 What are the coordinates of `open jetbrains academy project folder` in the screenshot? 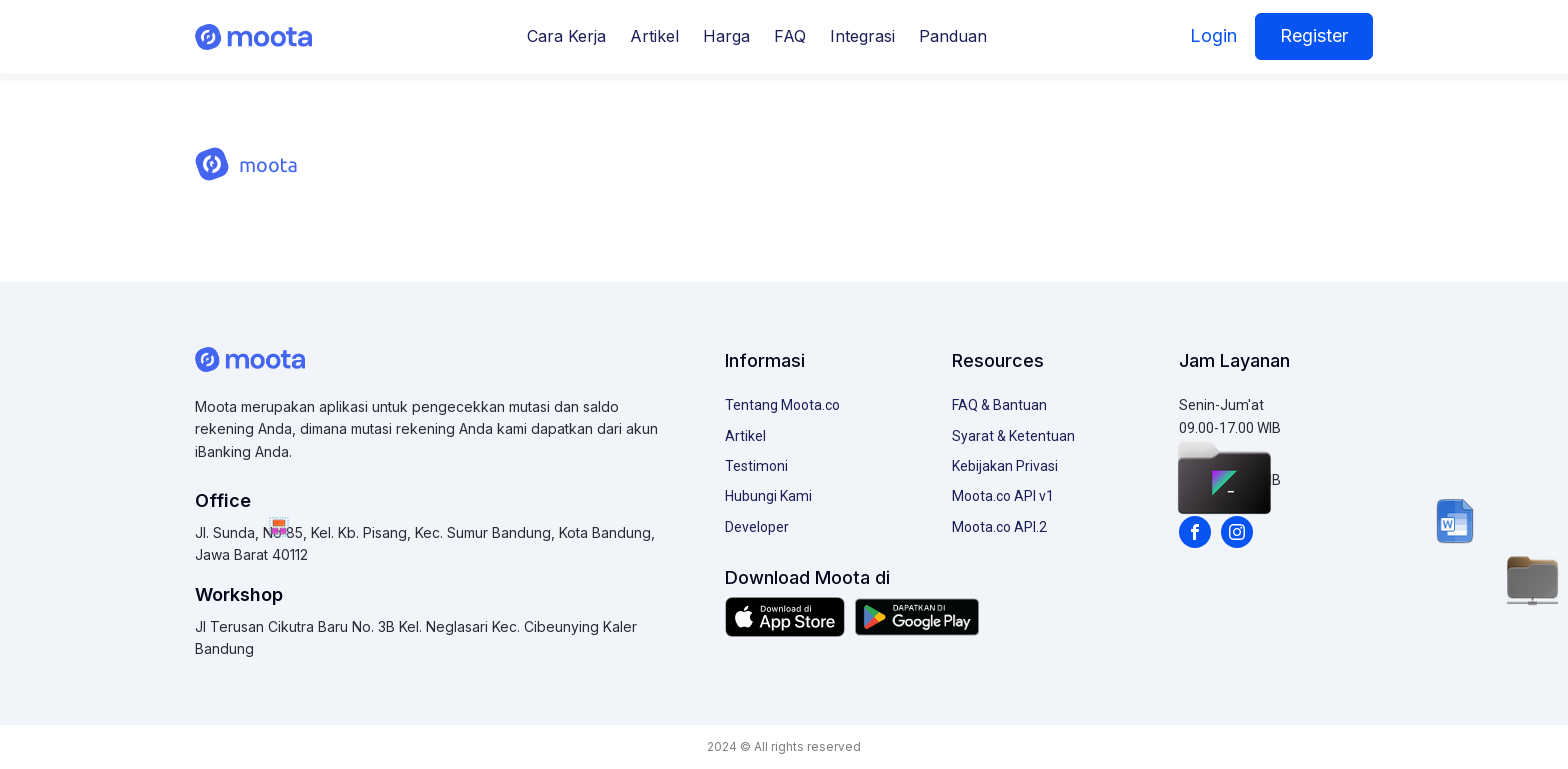 It's located at (1224, 480).